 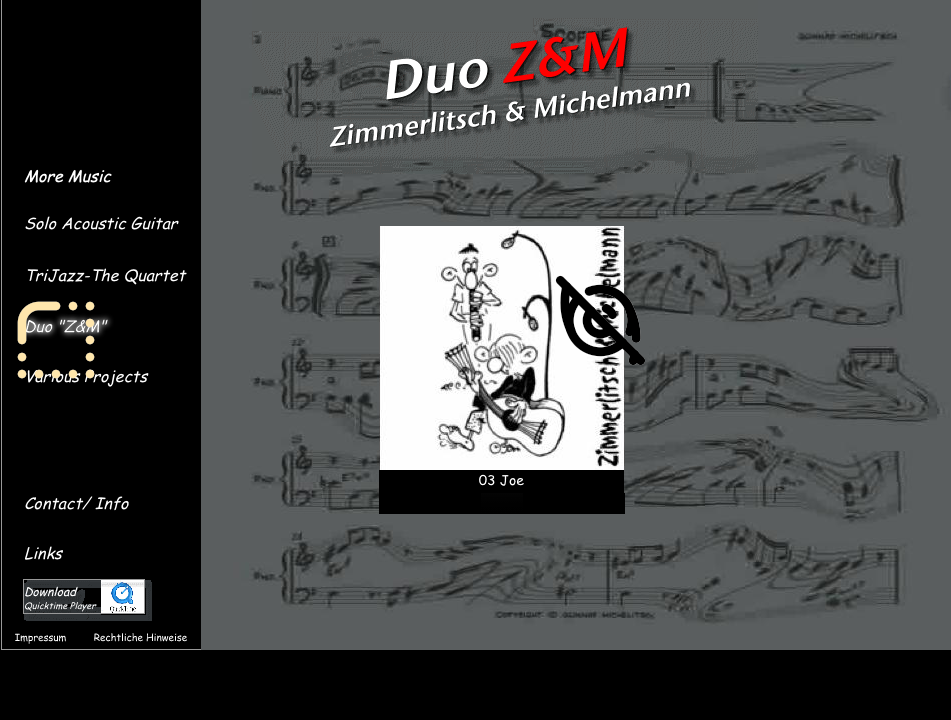 What do you see at coordinates (56, 340) in the screenshot?
I see `adjust corner radius settings` at bounding box center [56, 340].